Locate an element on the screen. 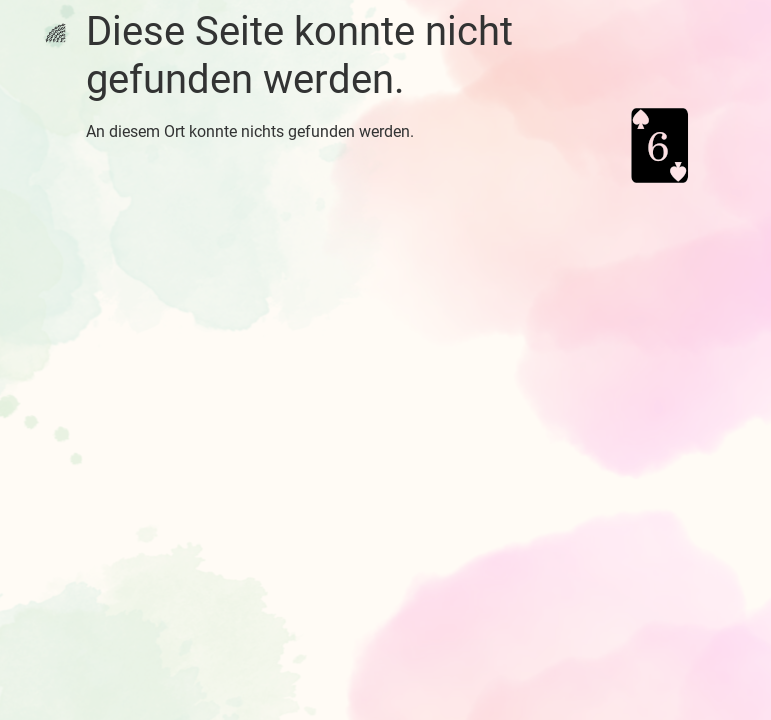  six of spades playing card is located at coordinates (659, 145).